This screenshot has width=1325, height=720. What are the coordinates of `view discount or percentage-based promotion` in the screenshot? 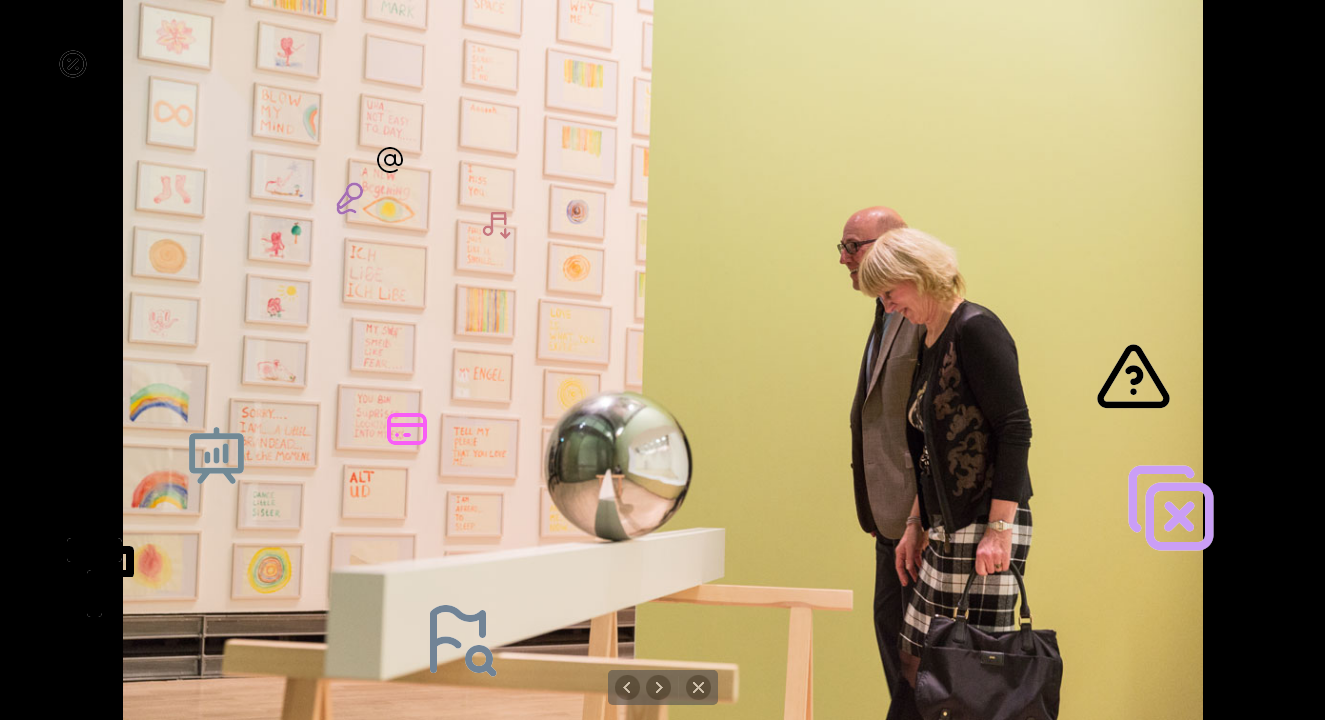 It's located at (73, 64).